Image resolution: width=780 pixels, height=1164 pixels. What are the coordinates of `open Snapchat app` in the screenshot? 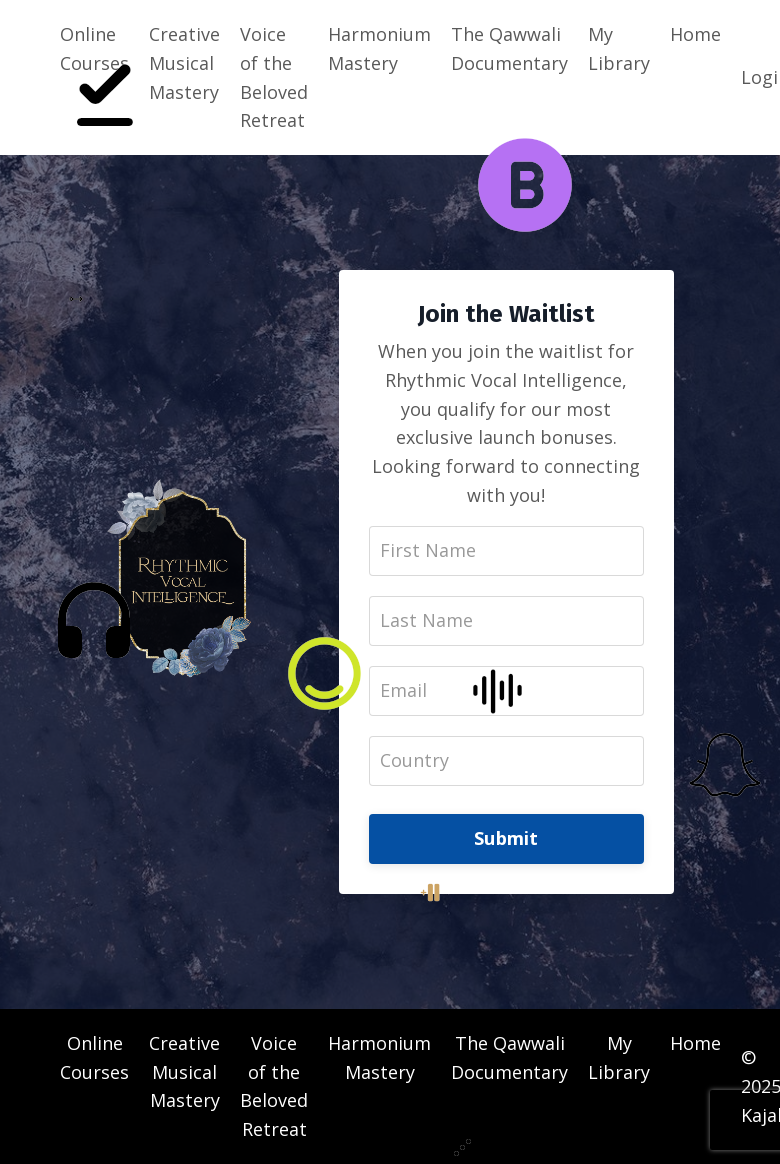 It's located at (725, 766).